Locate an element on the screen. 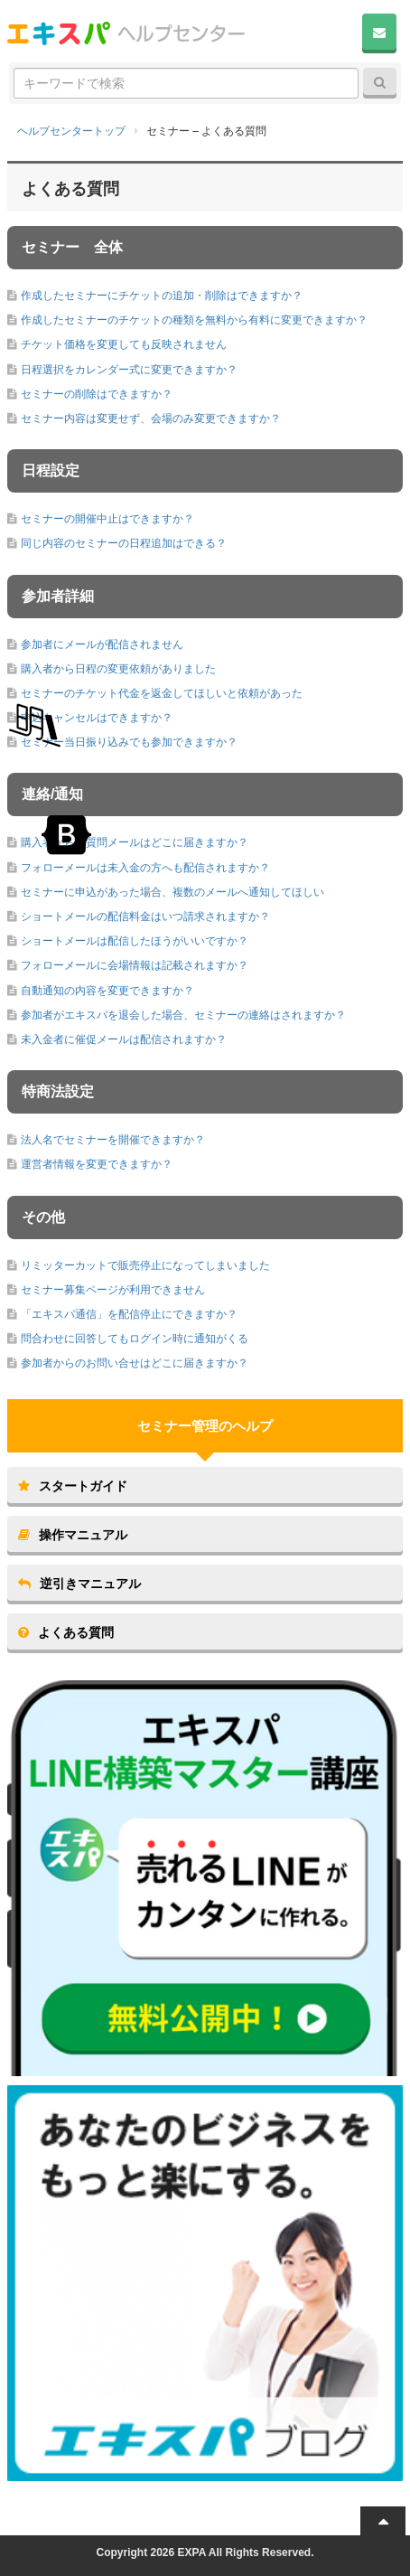 Image resolution: width=410 pixels, height=2576 pixels. open the Kenmei manga tracking app is located at coordinates (34, 725).